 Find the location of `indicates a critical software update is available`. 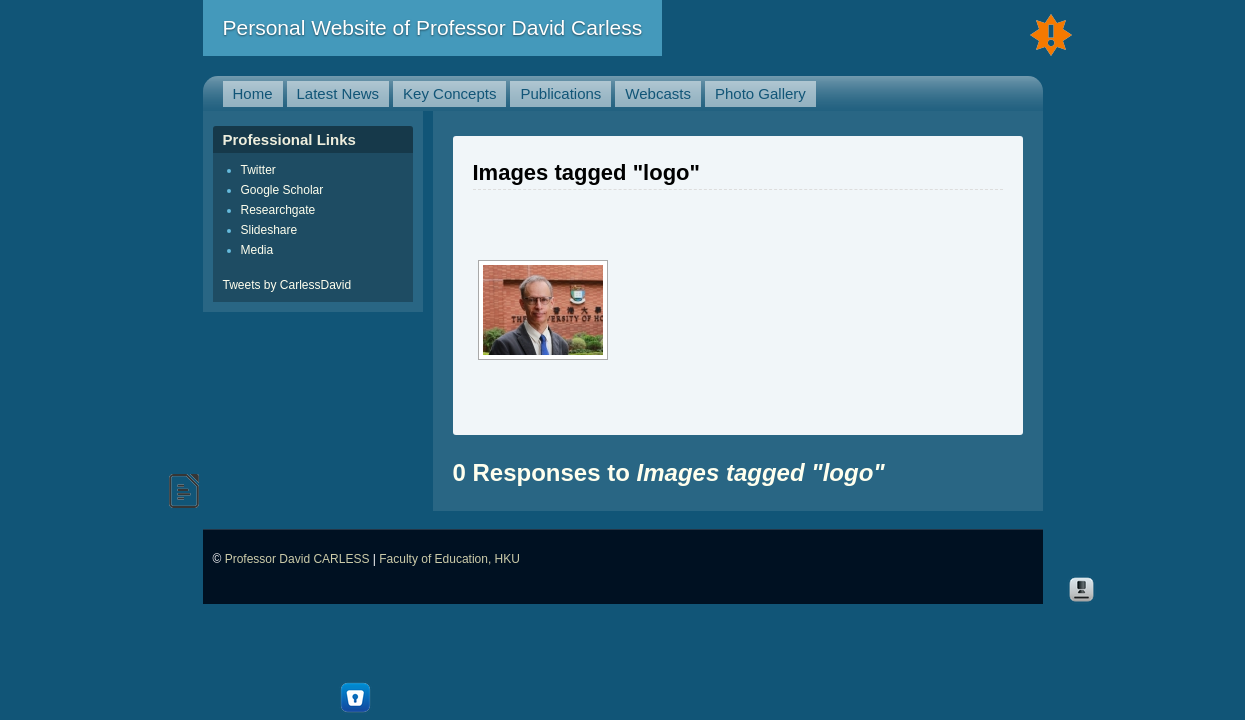

indicates a critical software update is available is located at coordinates (1051, 35).